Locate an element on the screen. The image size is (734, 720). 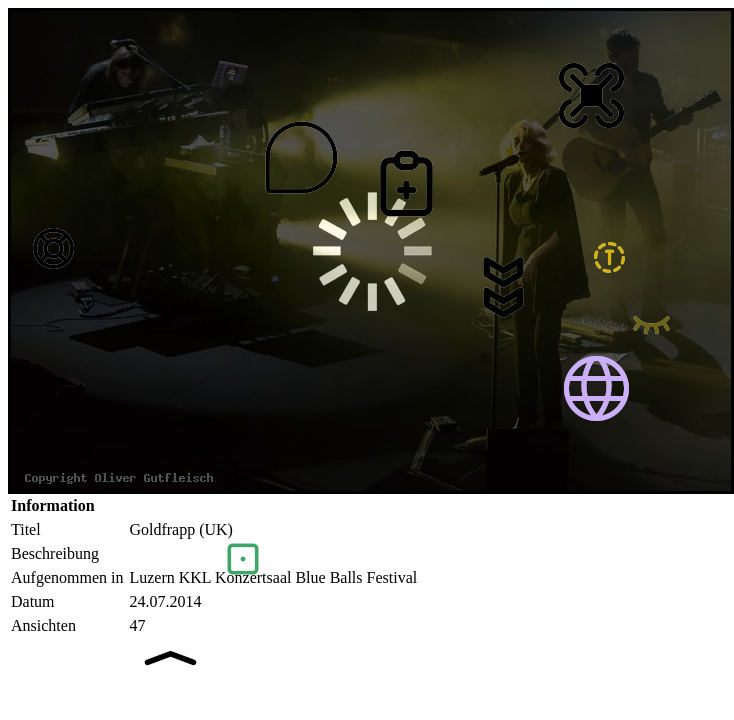
open chat or messaging is located at coordinates (300, 159).